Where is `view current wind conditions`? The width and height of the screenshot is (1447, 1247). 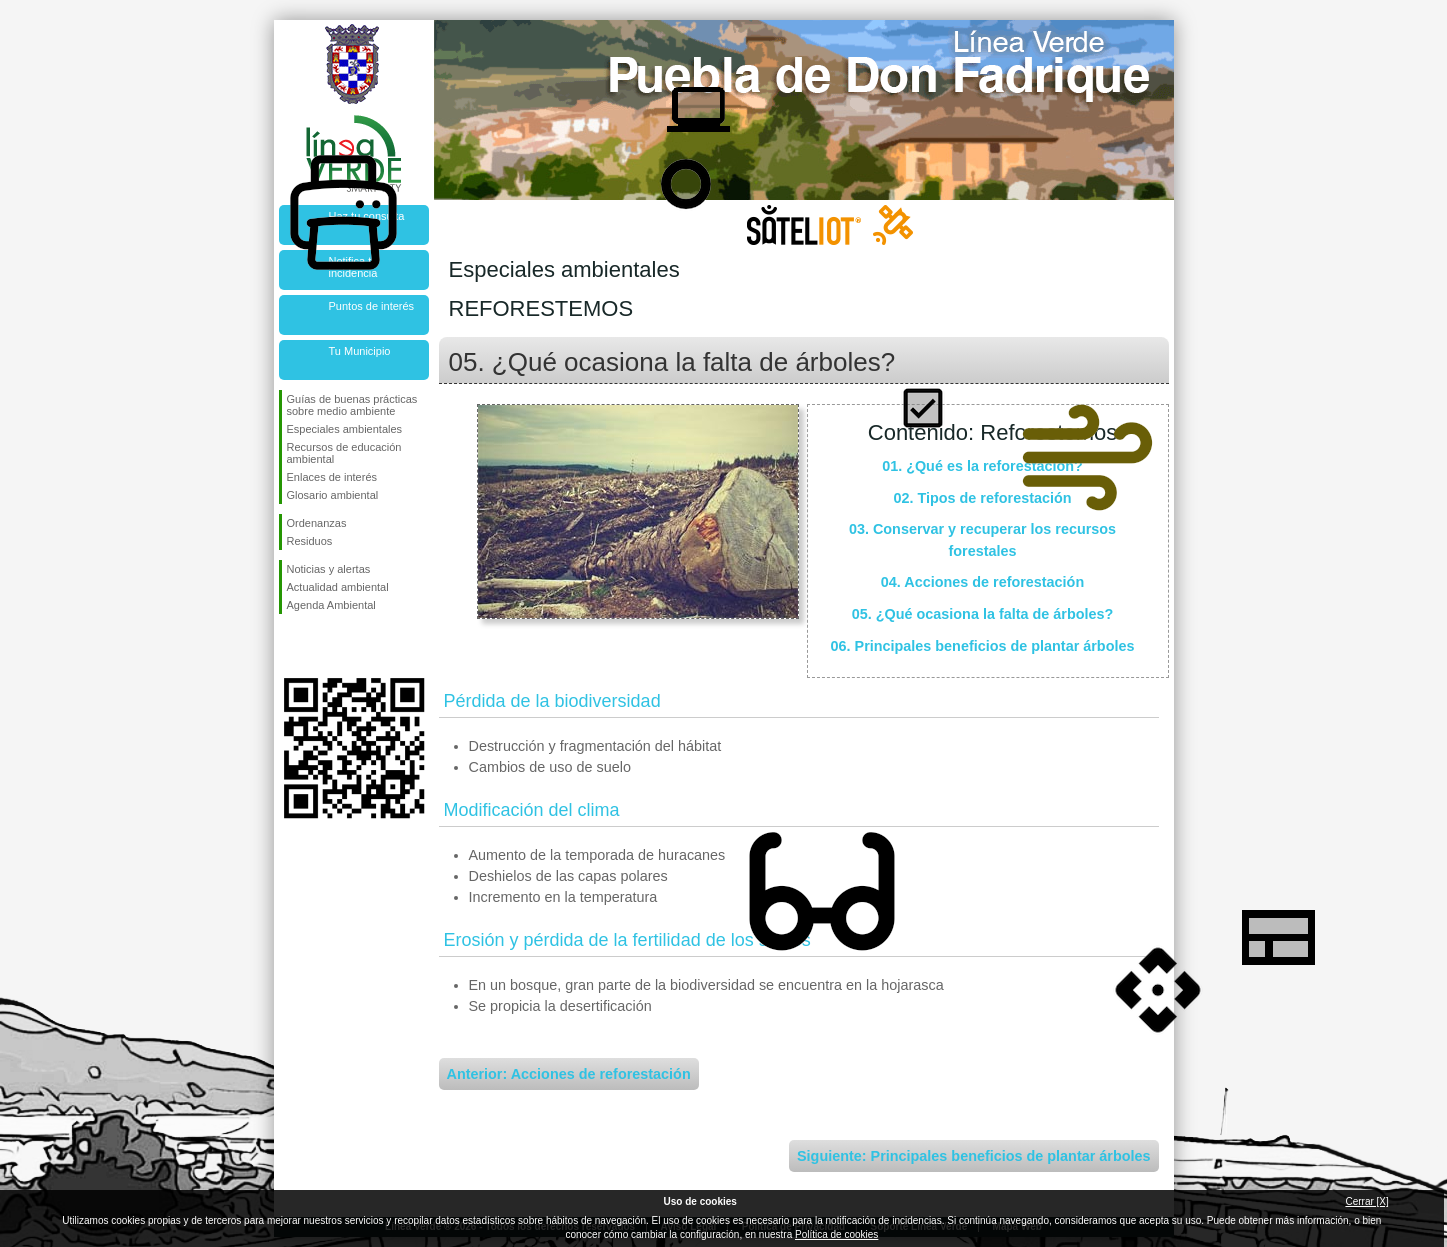
view current wind conditions is located at coordinates (1087, 457).